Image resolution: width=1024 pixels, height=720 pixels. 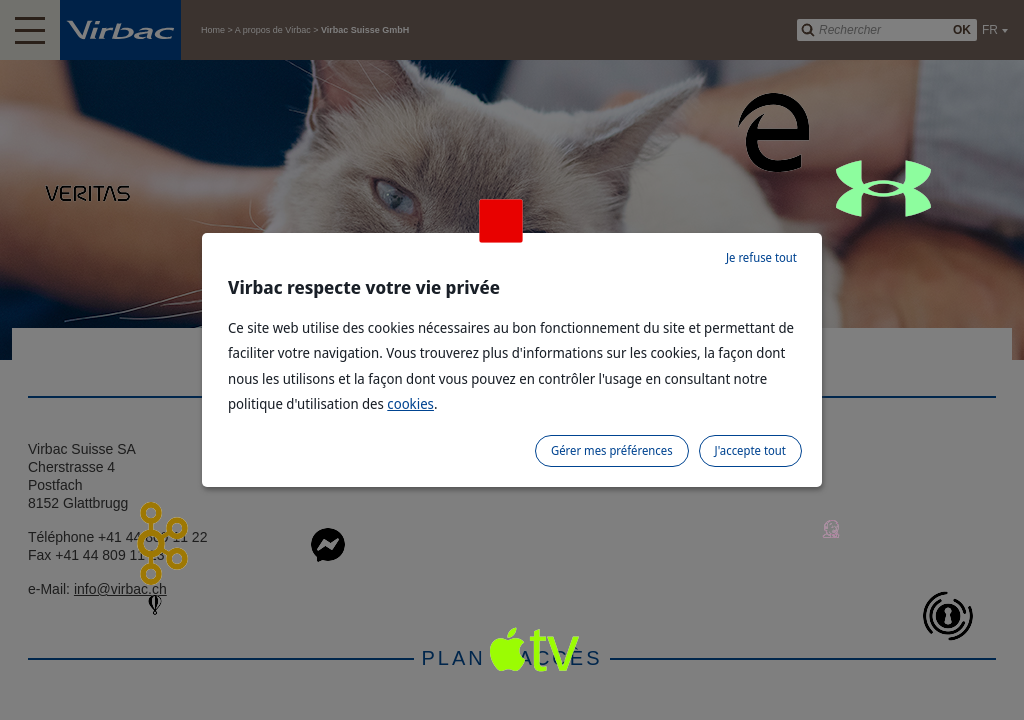 I want to click on under armour brand logo, so click(x=883, y=188).